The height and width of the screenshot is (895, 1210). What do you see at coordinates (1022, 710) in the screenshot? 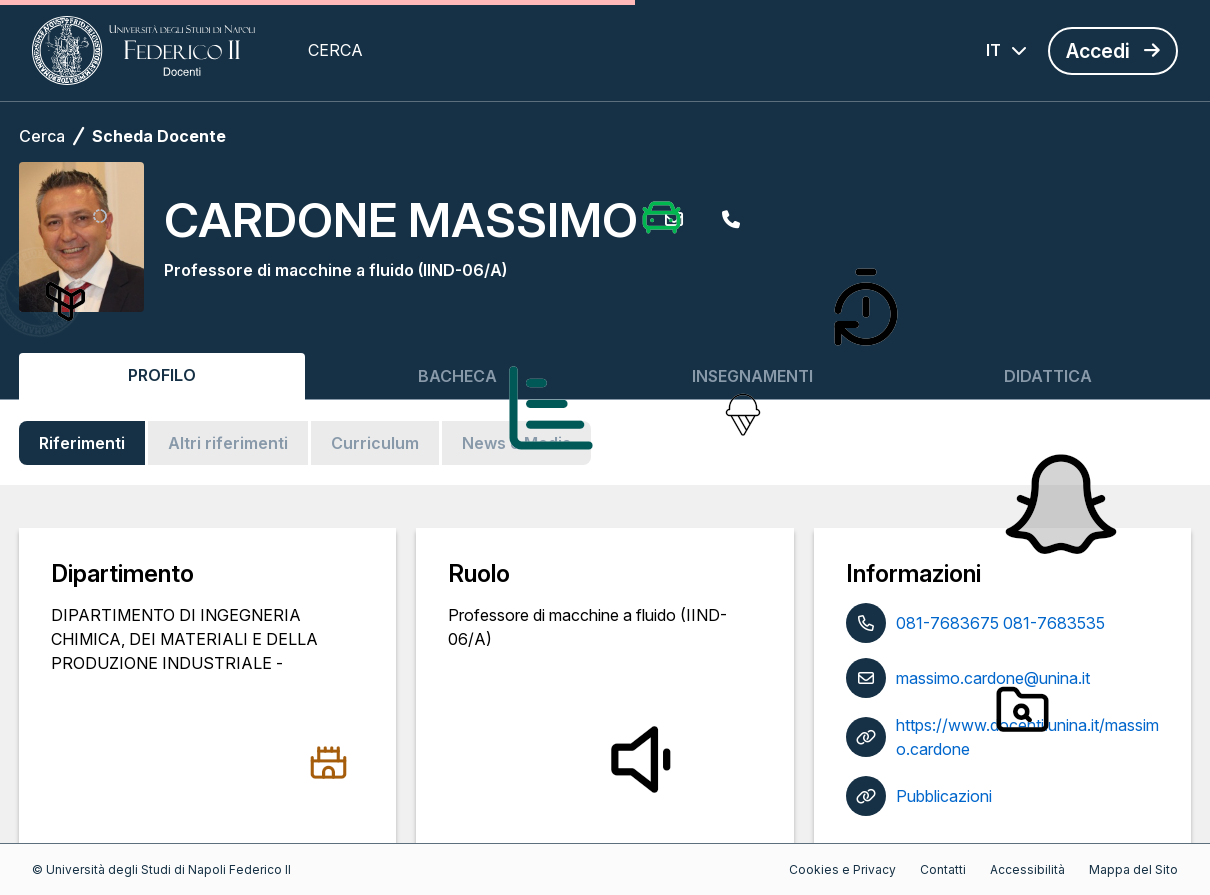
I see `search within a folder` at bounding box center [1022, 710].